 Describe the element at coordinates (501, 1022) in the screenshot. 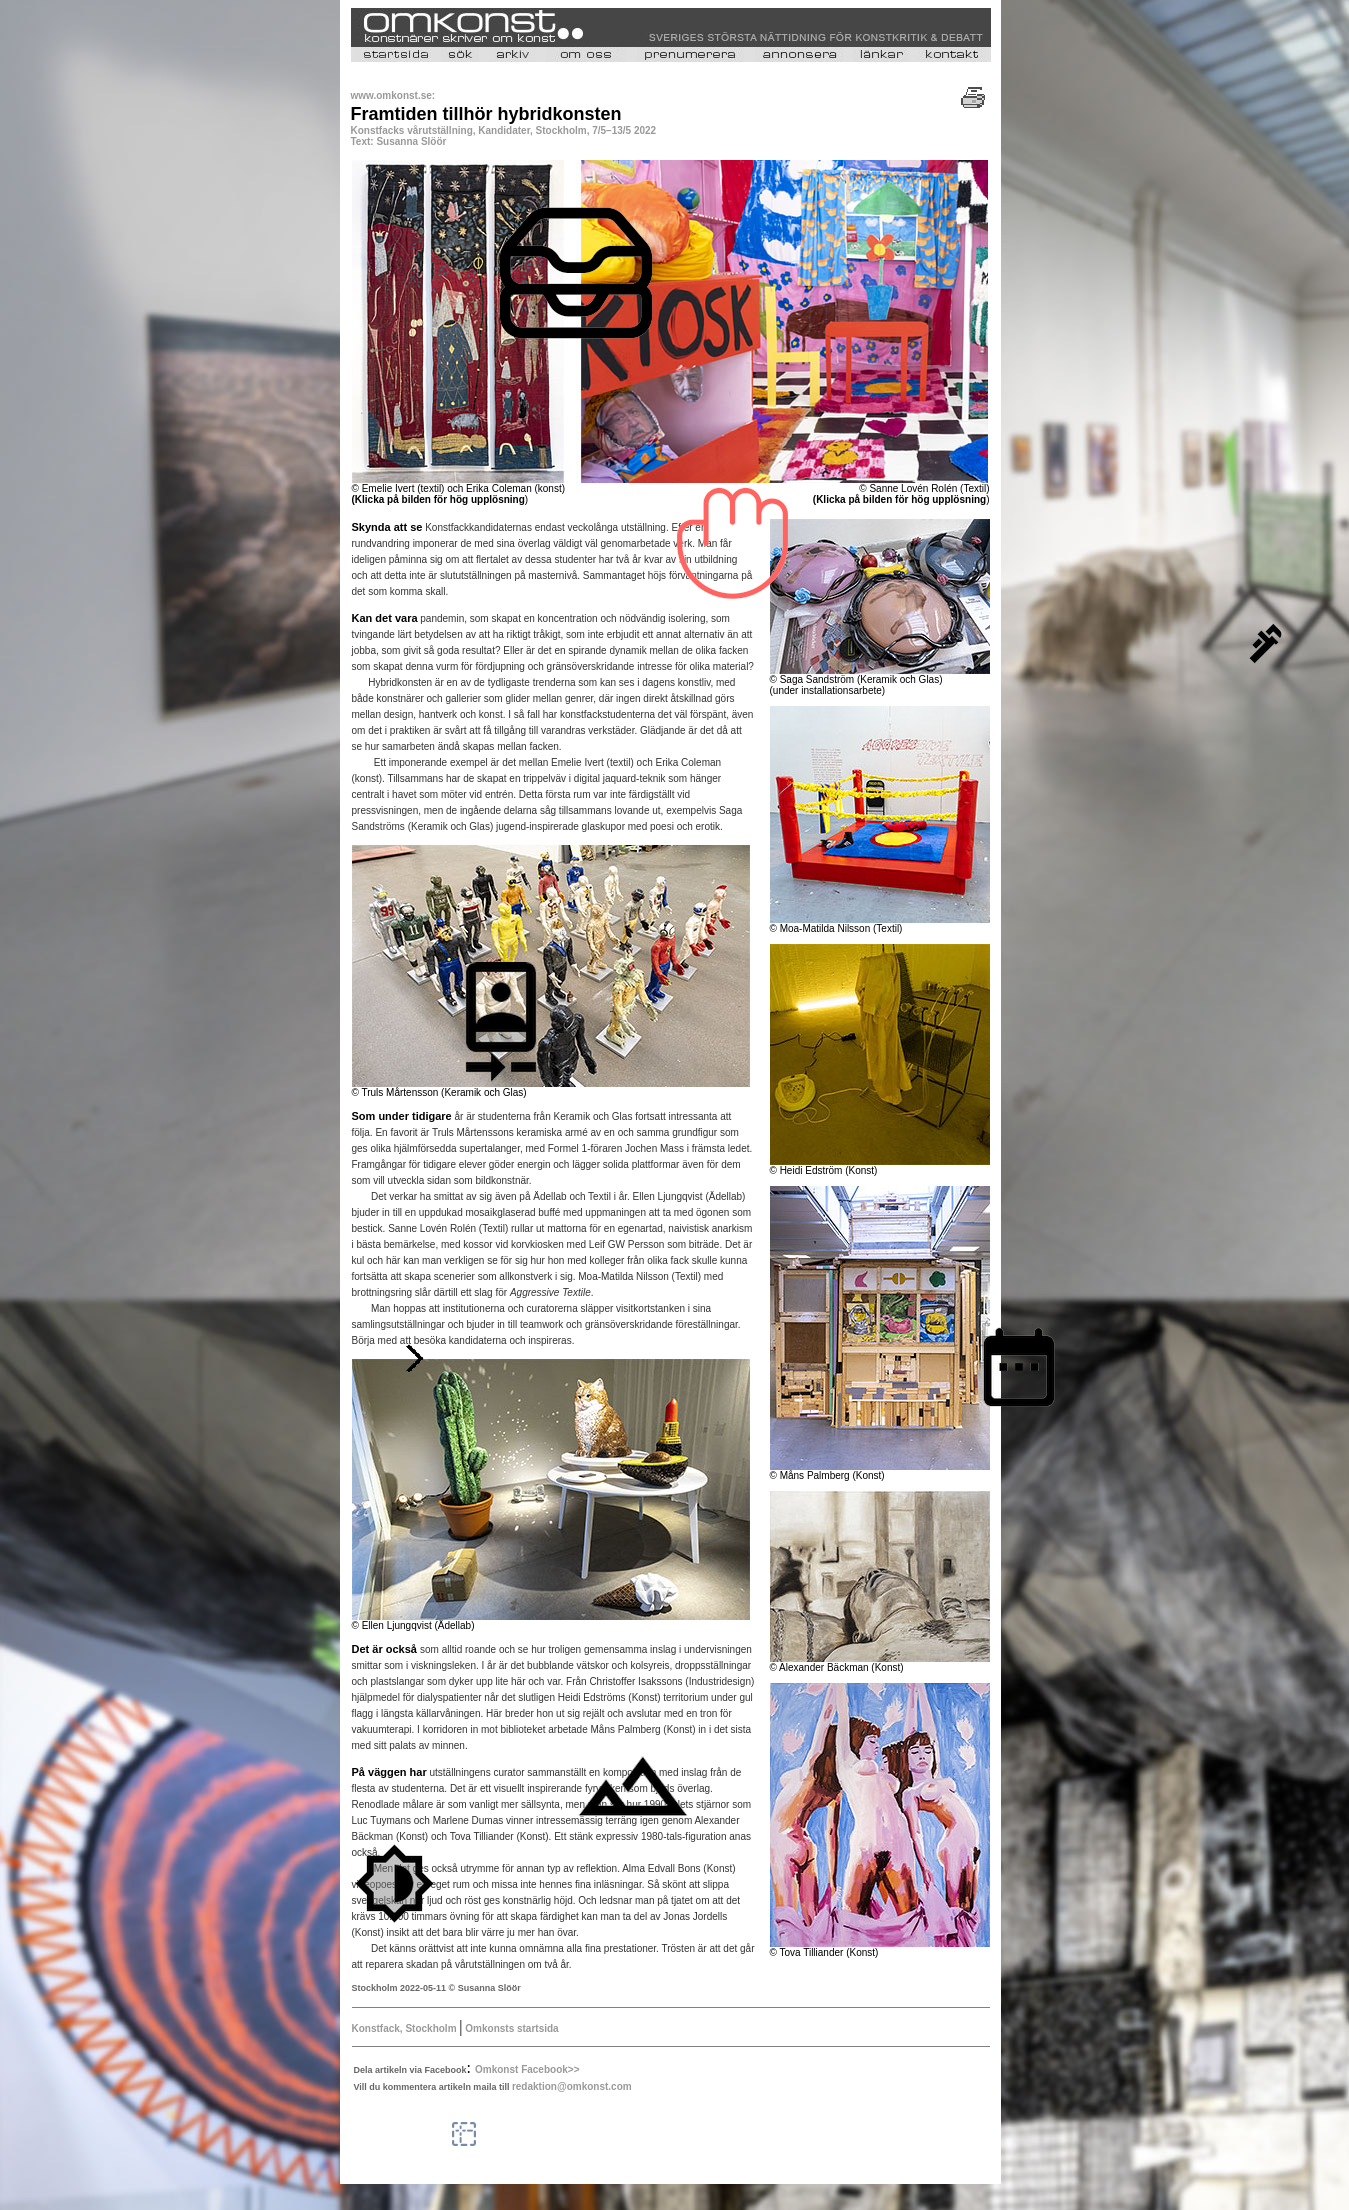

I see `switch to front-facing camera` at that location.